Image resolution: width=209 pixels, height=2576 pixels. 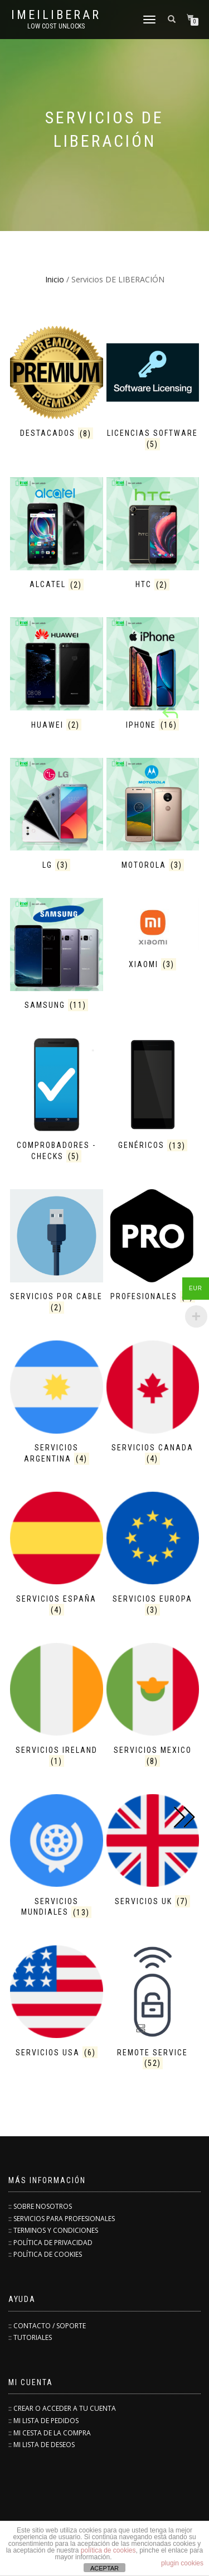 I want to click on skip forward or advance to next item, so click(x=183, y=1817).